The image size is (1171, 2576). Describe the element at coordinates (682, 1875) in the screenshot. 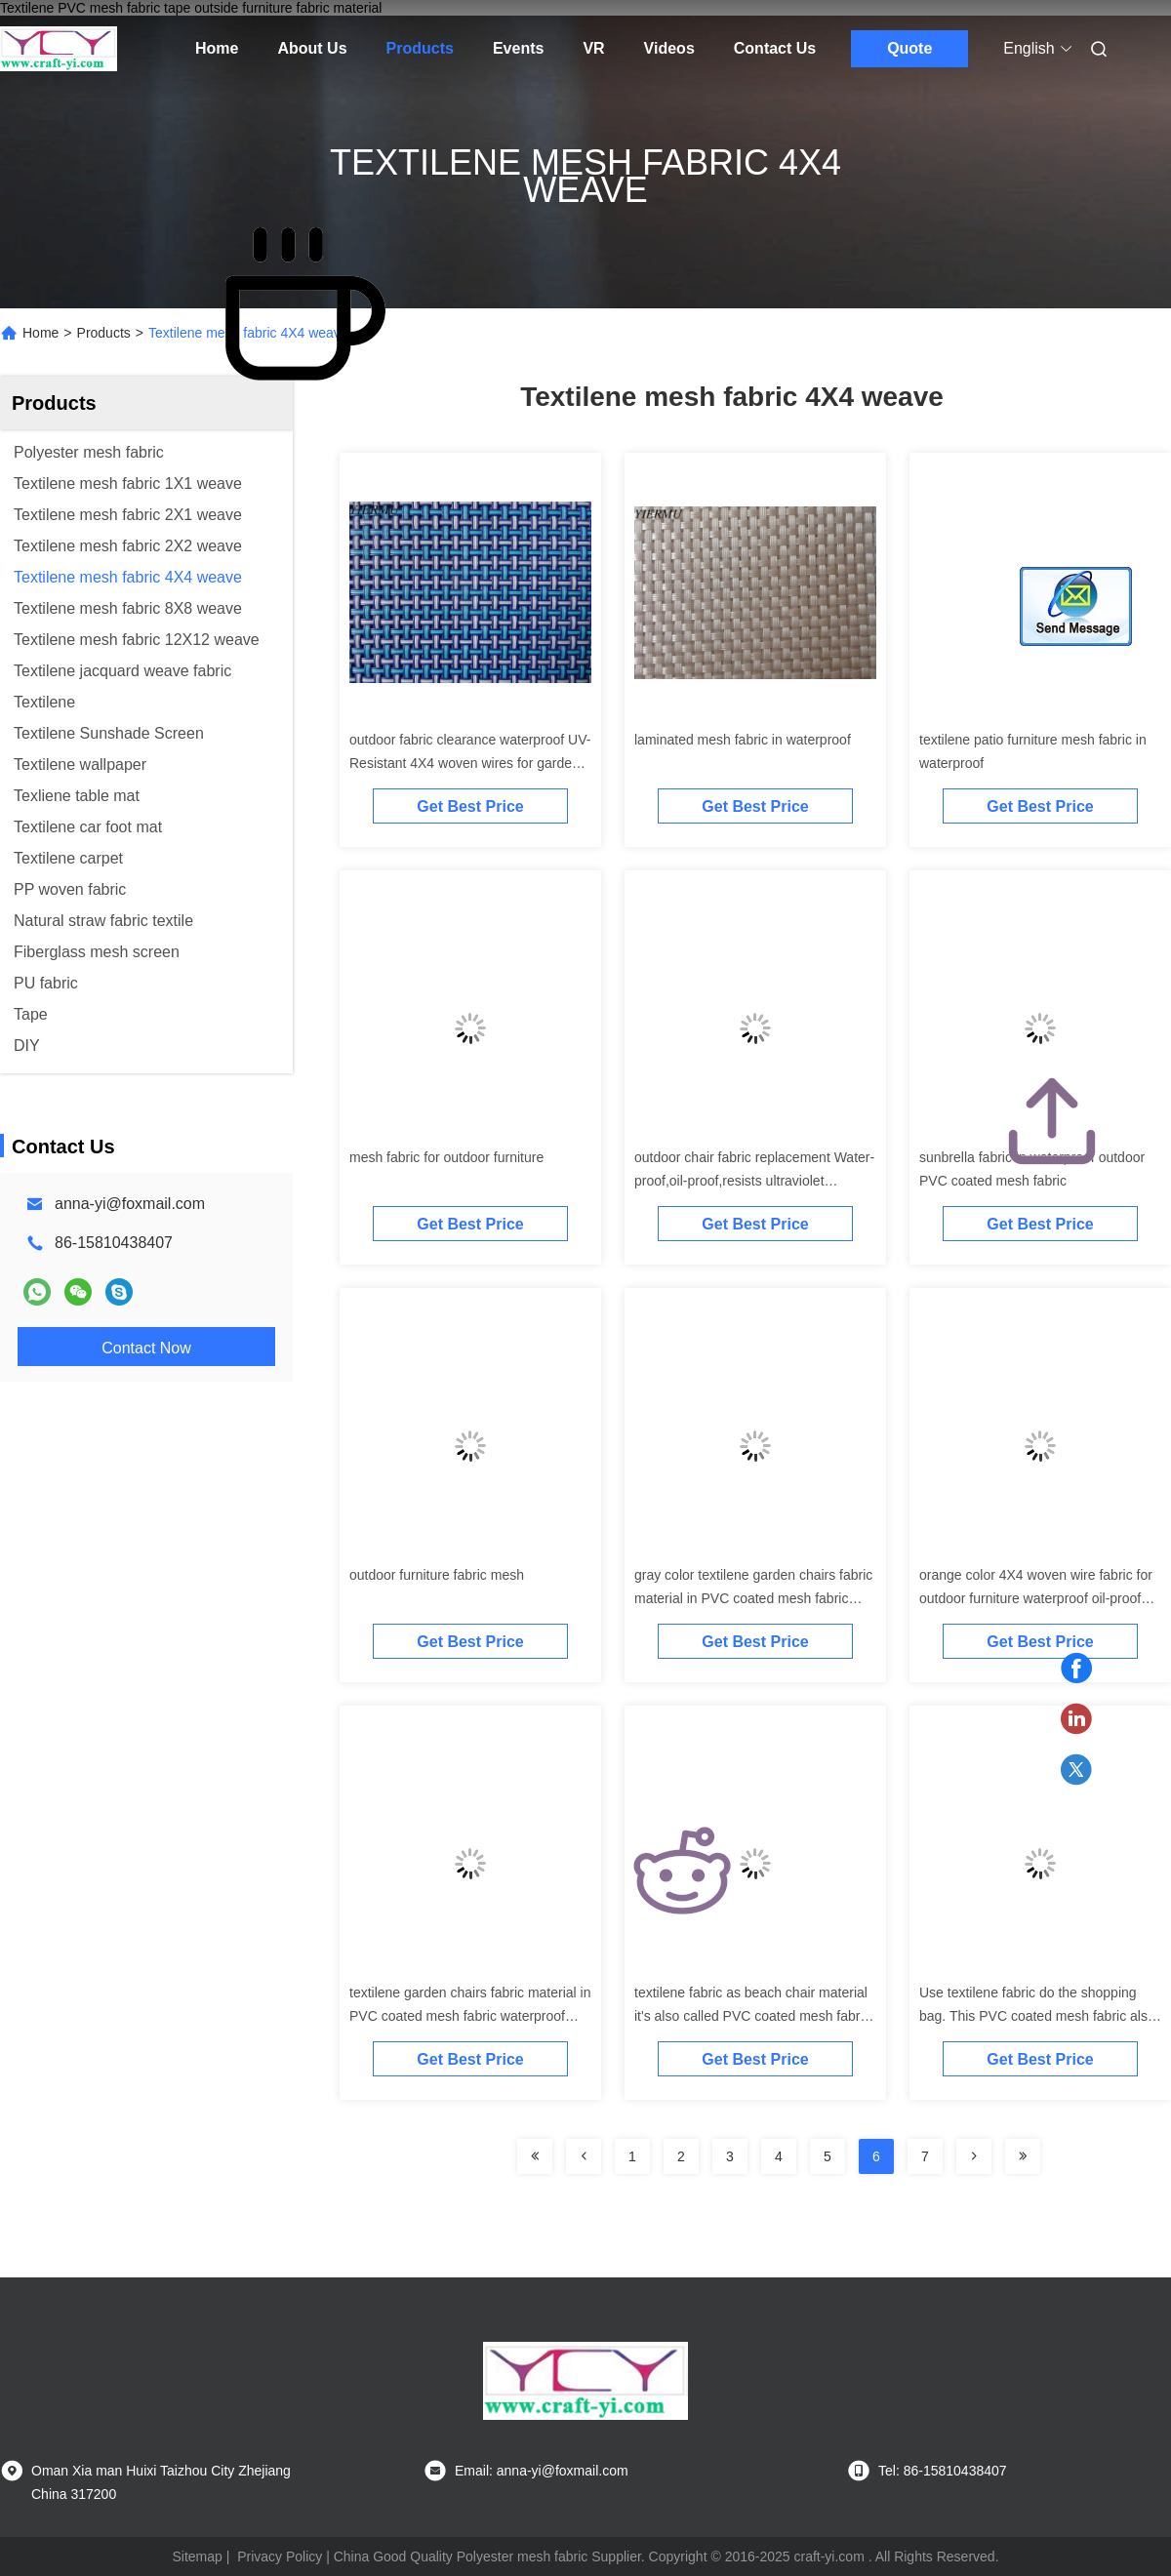

I see `open the Reddit app` at that location.